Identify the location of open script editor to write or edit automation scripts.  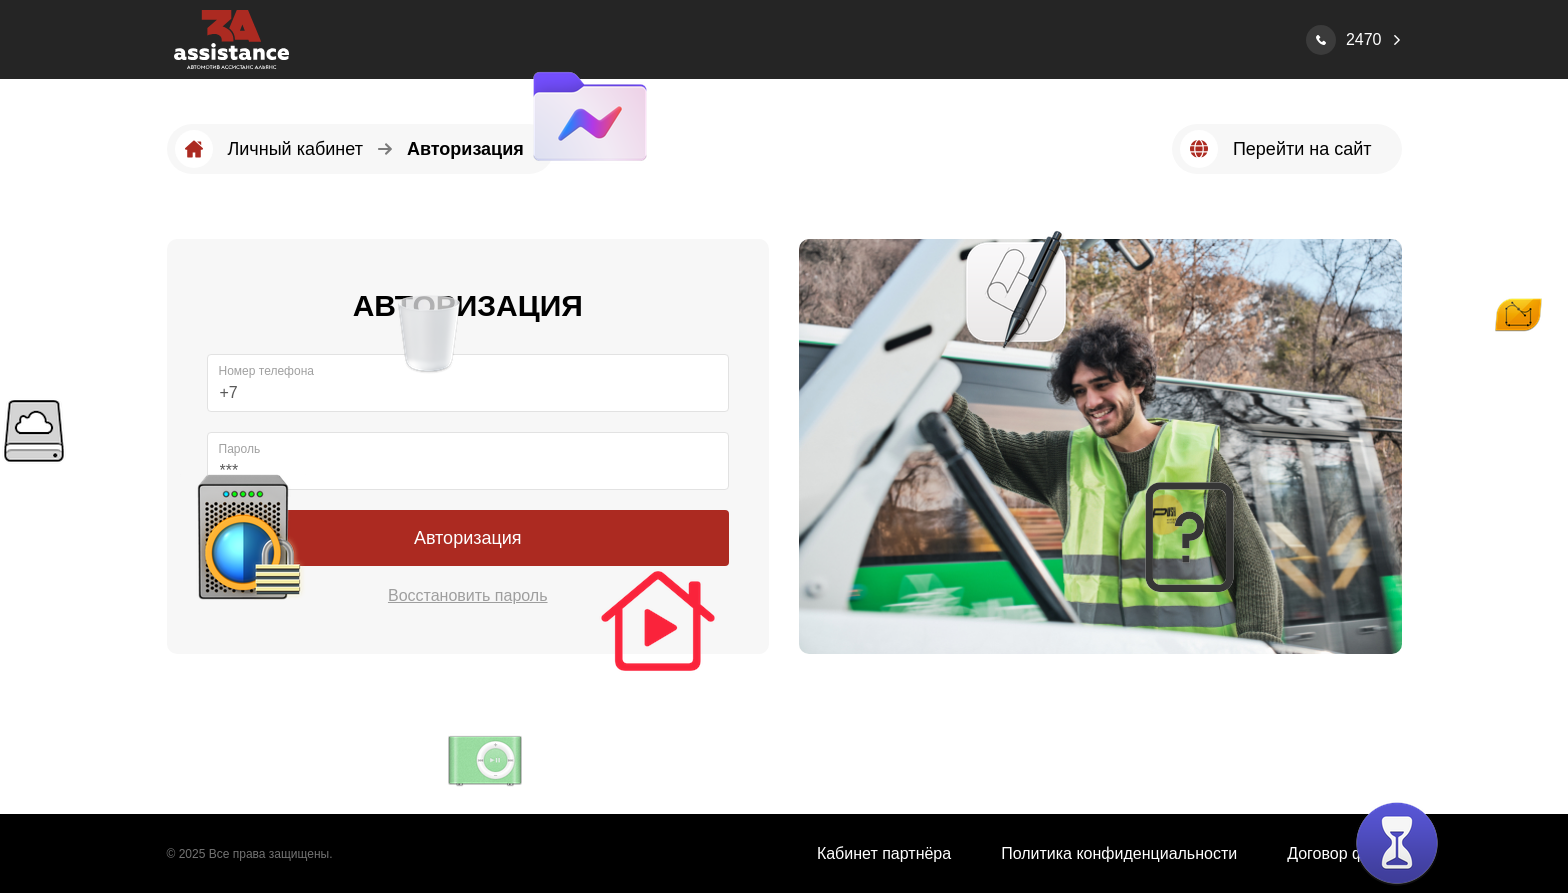
(1016, 292).